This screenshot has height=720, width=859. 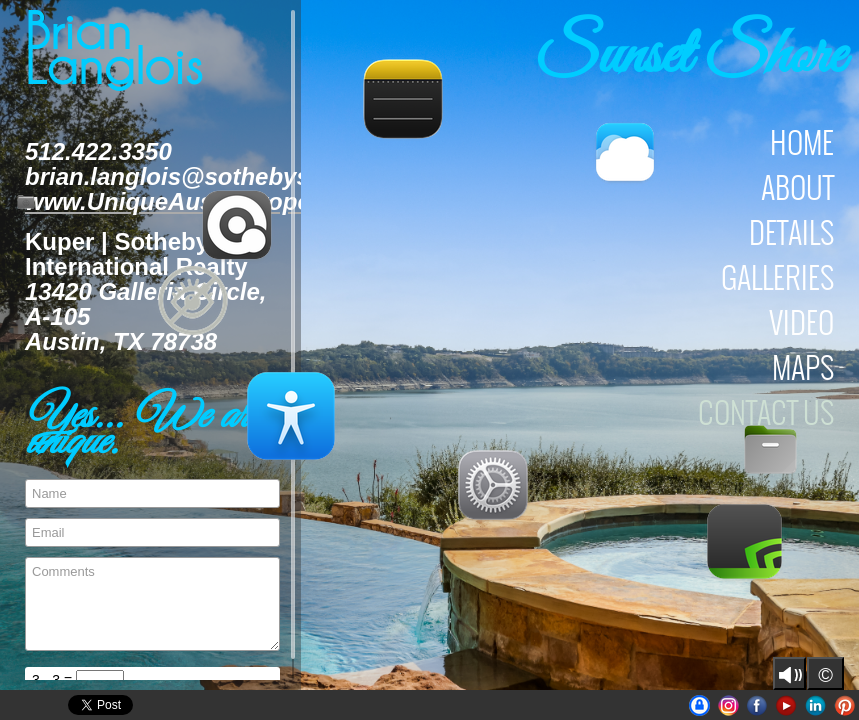 What do you see at coordinates (625, 152) in the screenshot?
I see `access iCloud account settings` at bounding box center [625, 152].